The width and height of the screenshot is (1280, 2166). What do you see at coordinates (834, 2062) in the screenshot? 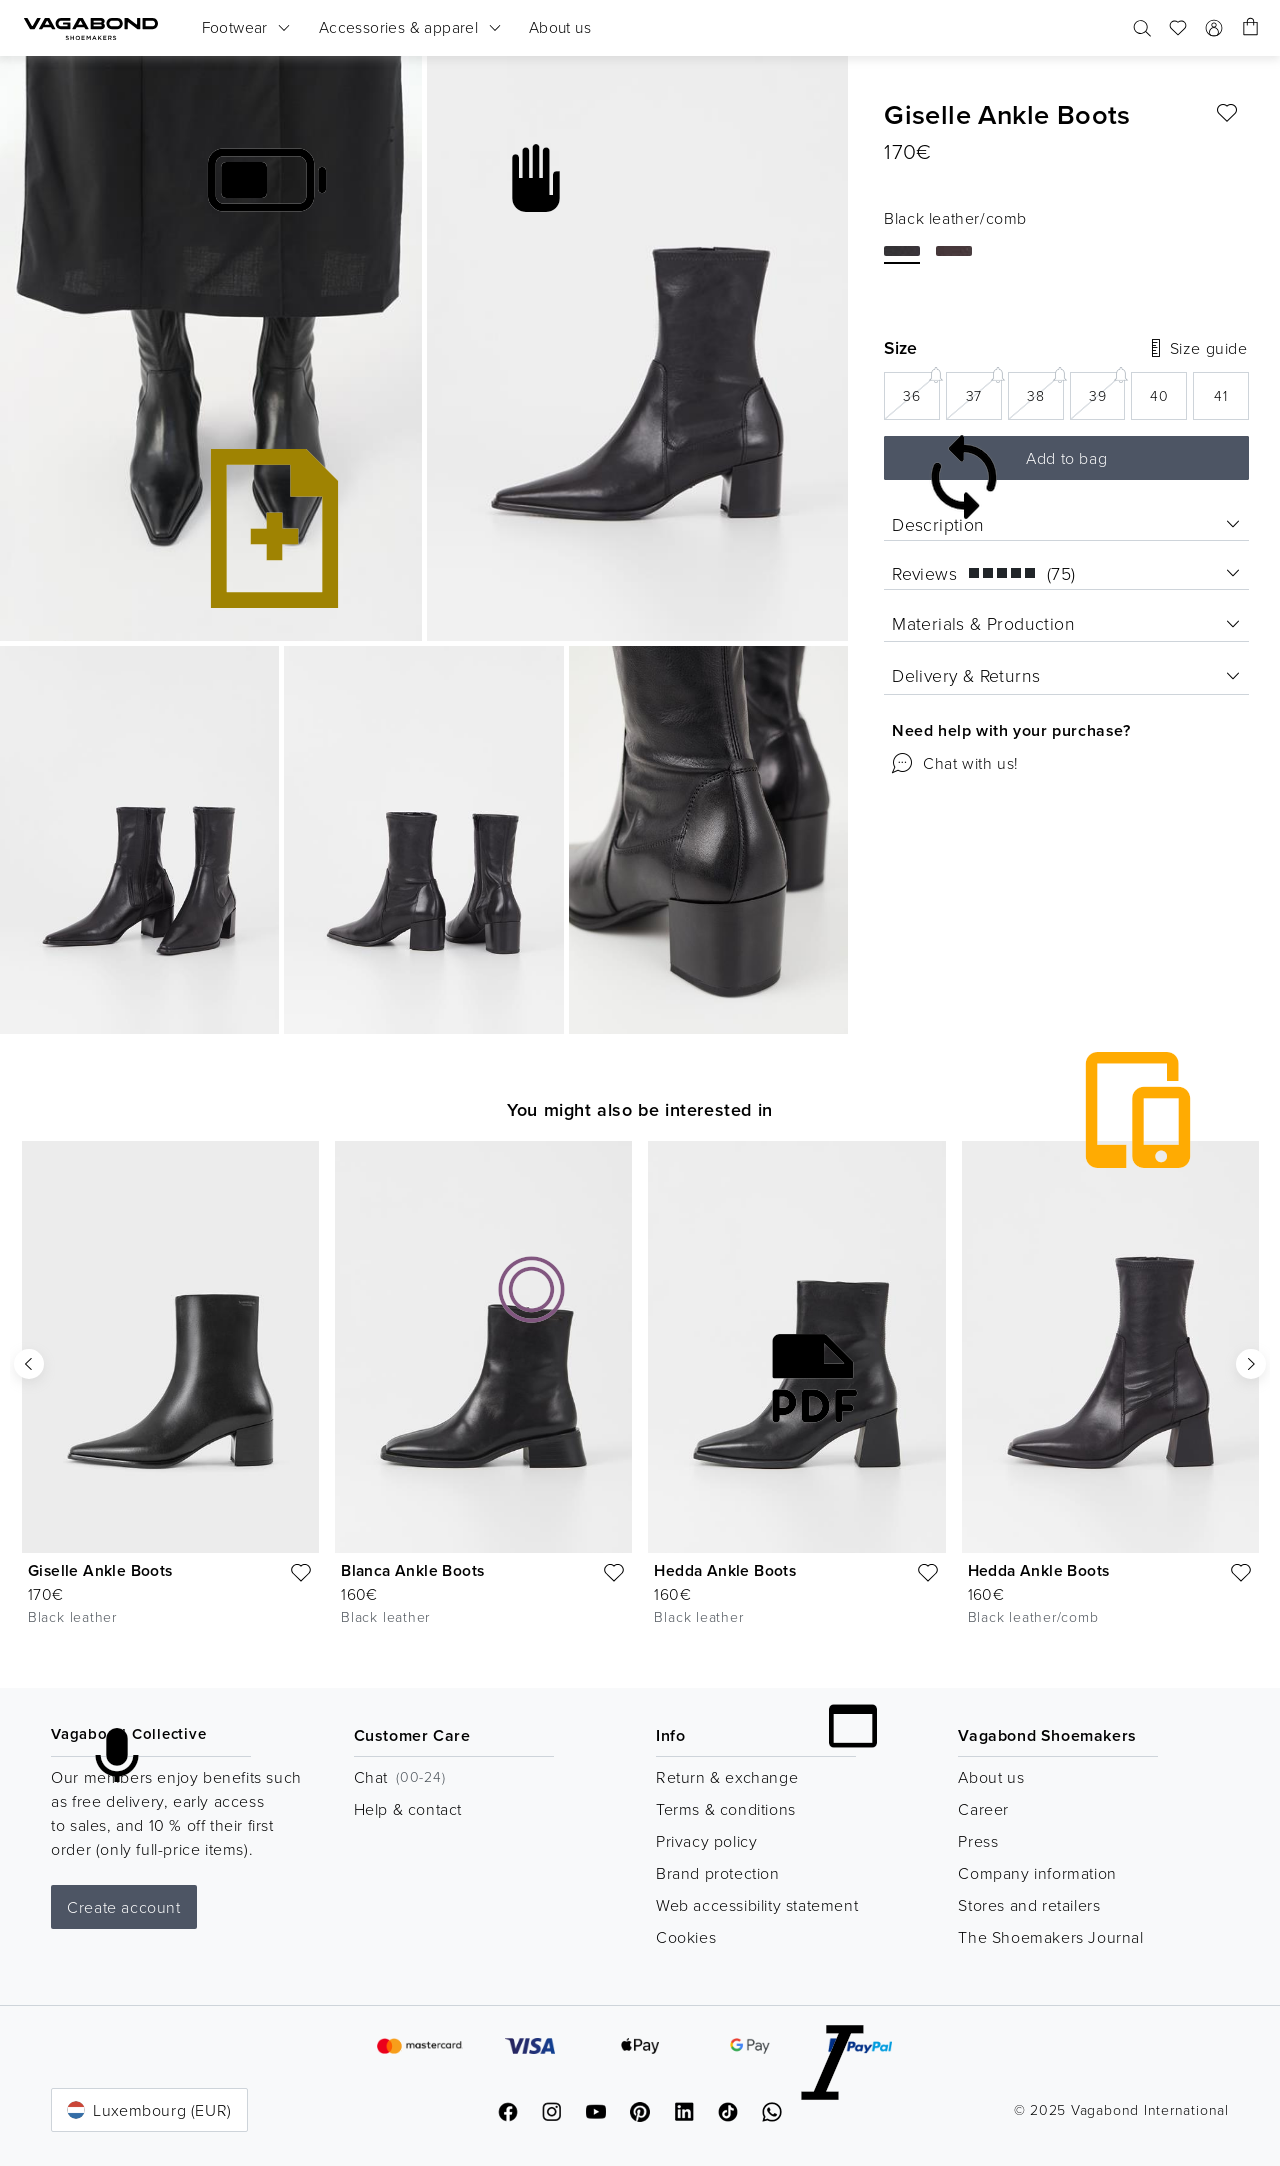
I see `apply italic formatting to selected text` at bounding box center [834, 2062].